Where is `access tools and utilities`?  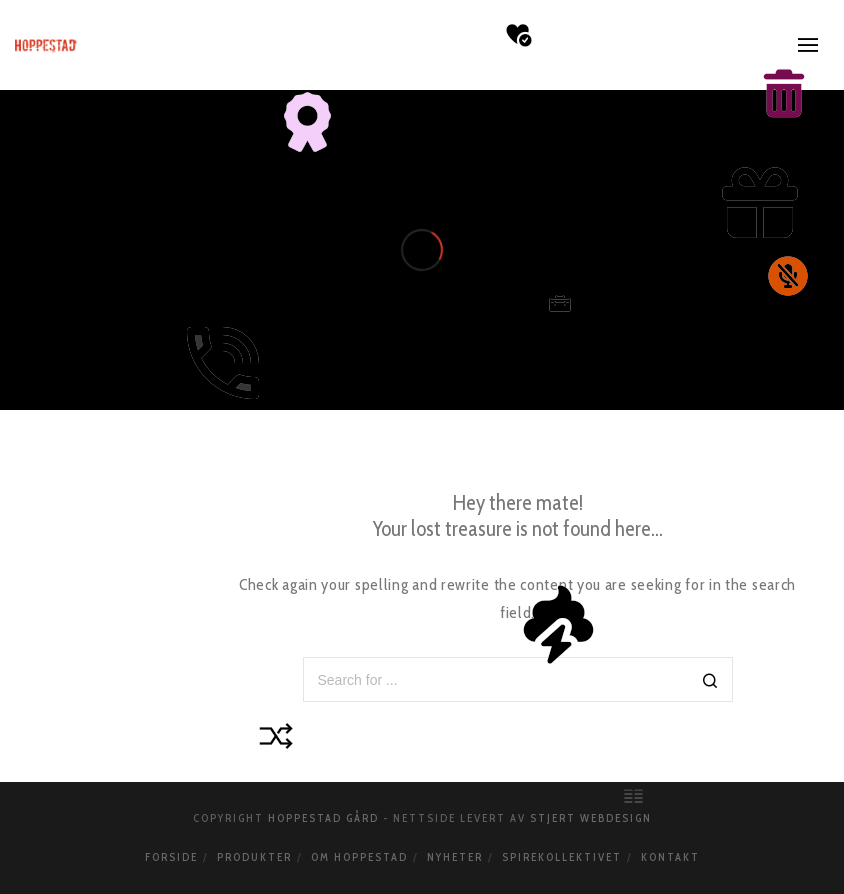
access tools and utilities is located at coordinates (560, 304).